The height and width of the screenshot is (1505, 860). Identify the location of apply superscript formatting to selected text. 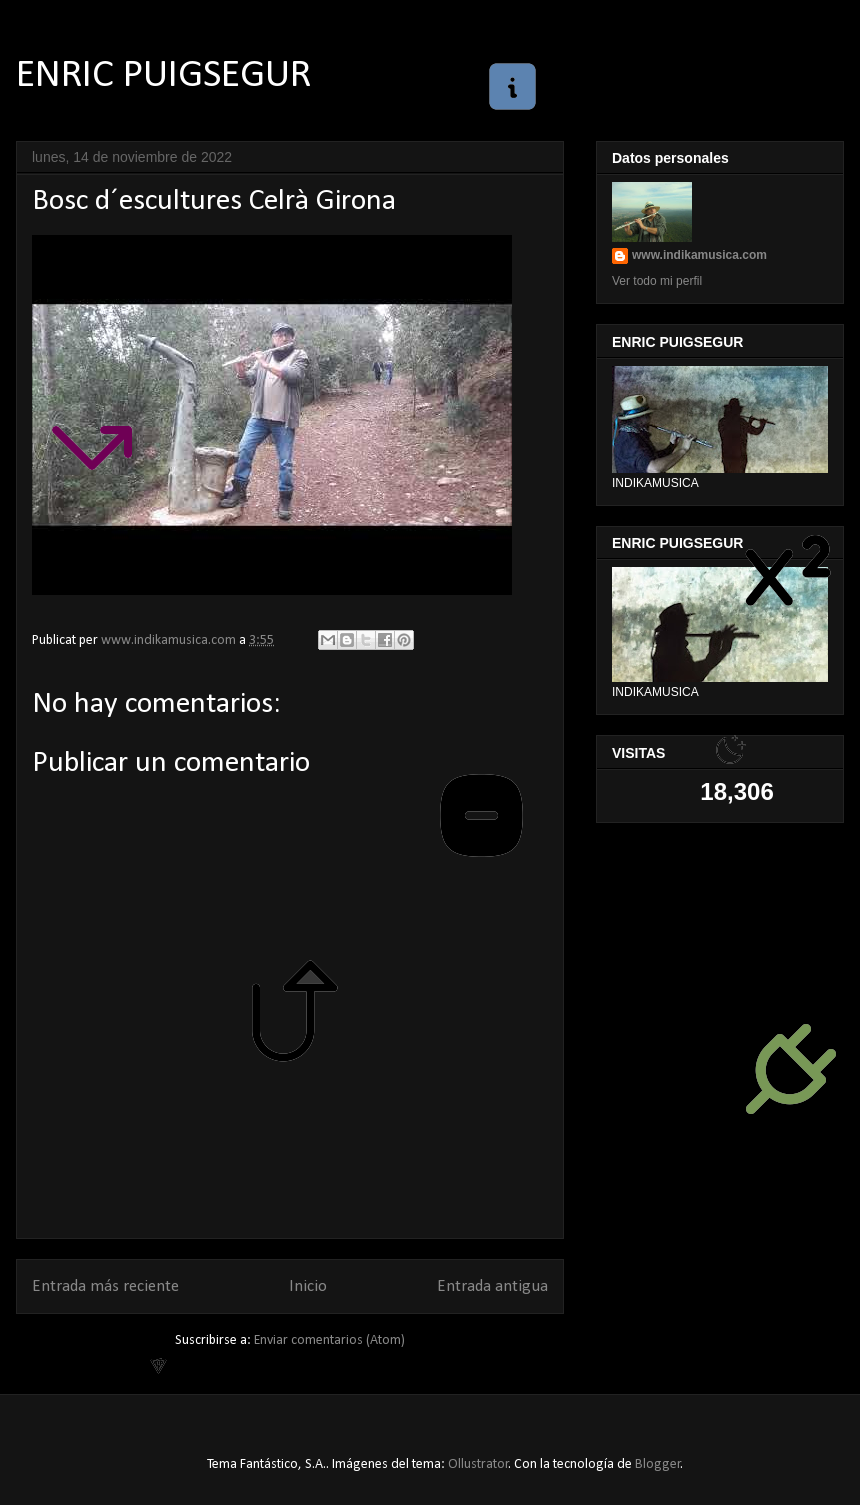
(783, 577).